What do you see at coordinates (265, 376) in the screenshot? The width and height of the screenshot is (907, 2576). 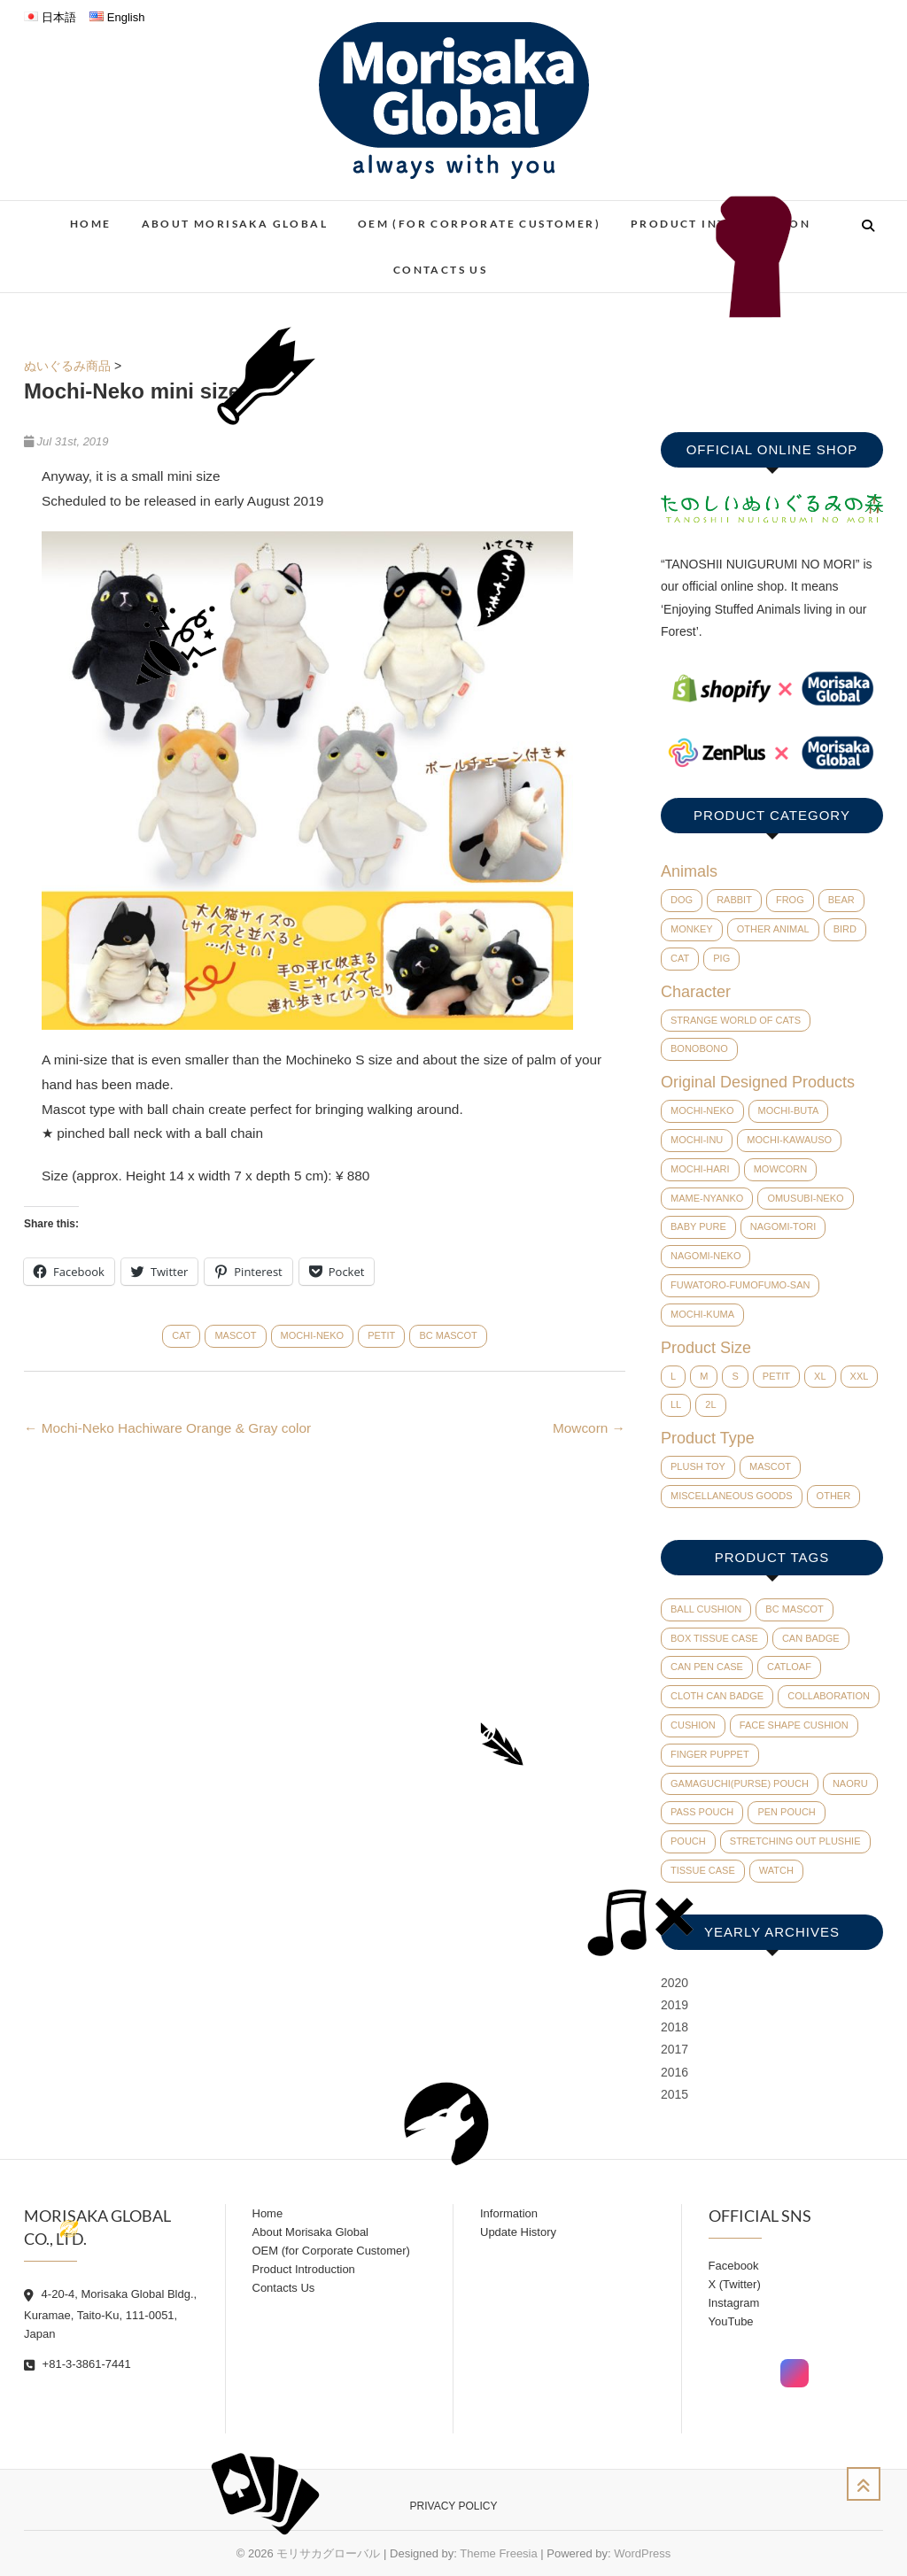 I see `indicates a broken or damaged item` at bounding box center [265, 376].